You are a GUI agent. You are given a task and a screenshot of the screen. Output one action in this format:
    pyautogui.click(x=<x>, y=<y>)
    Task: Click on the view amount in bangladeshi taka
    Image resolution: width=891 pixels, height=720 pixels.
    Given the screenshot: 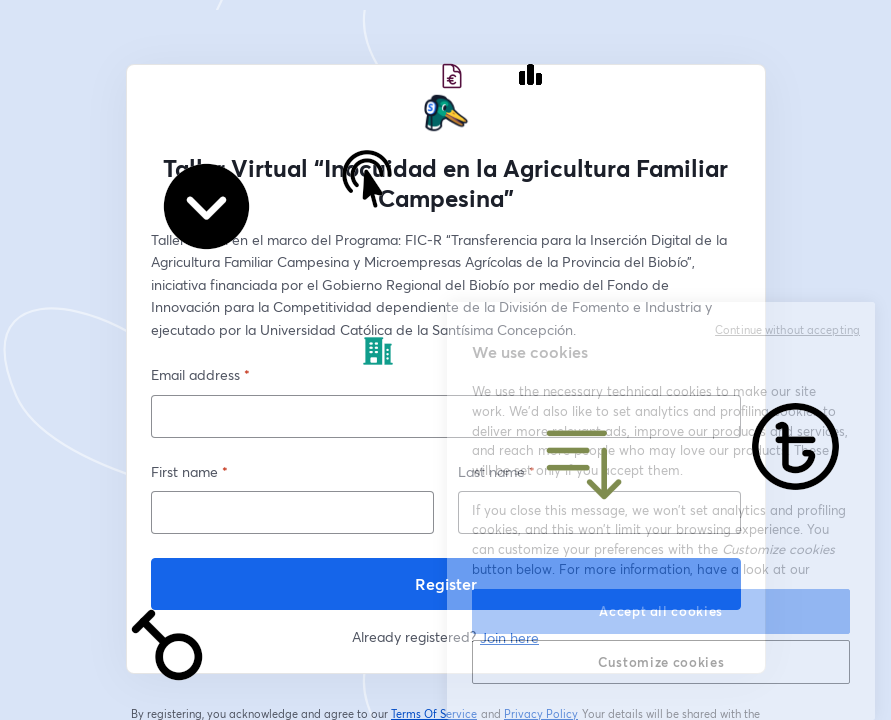 What is the action you would take?
    pyautogui.click(x=795, y=446)
    